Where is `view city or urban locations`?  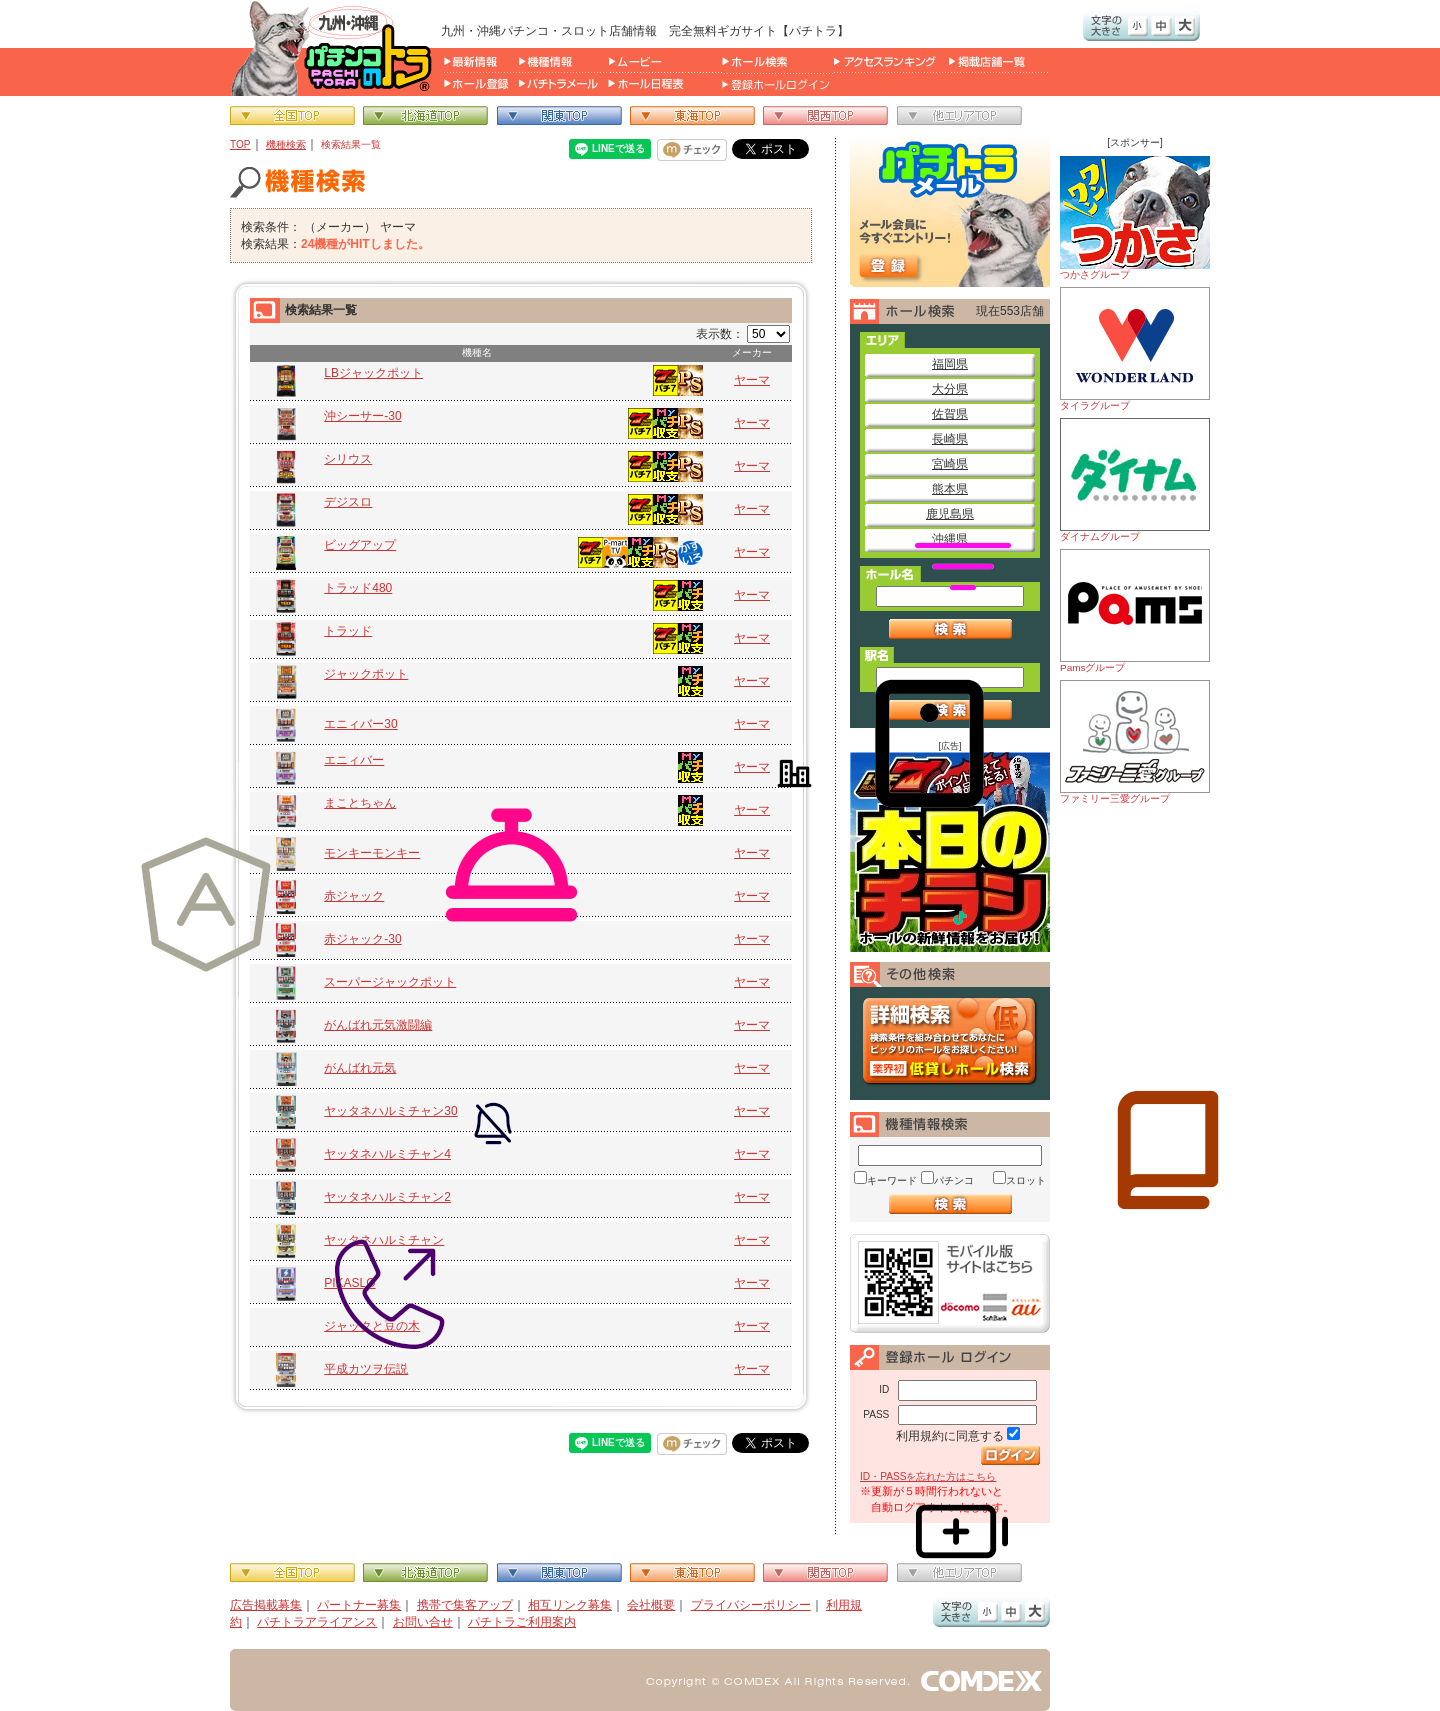
view city or urban locations is located at coordinates (794, 773).